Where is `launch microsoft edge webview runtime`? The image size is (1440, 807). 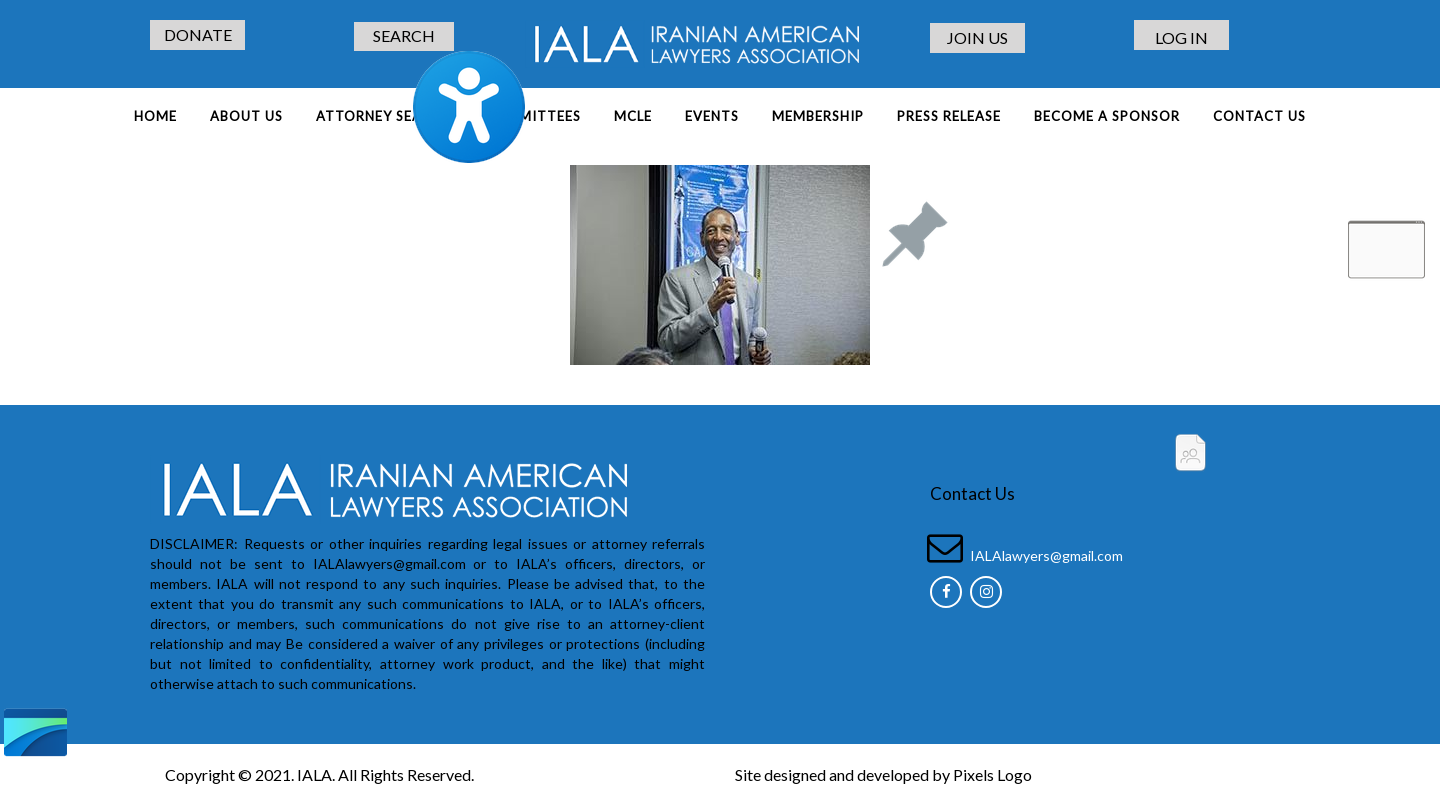 launch microsoft edge webview runtime is located at coordinates (35, 732).